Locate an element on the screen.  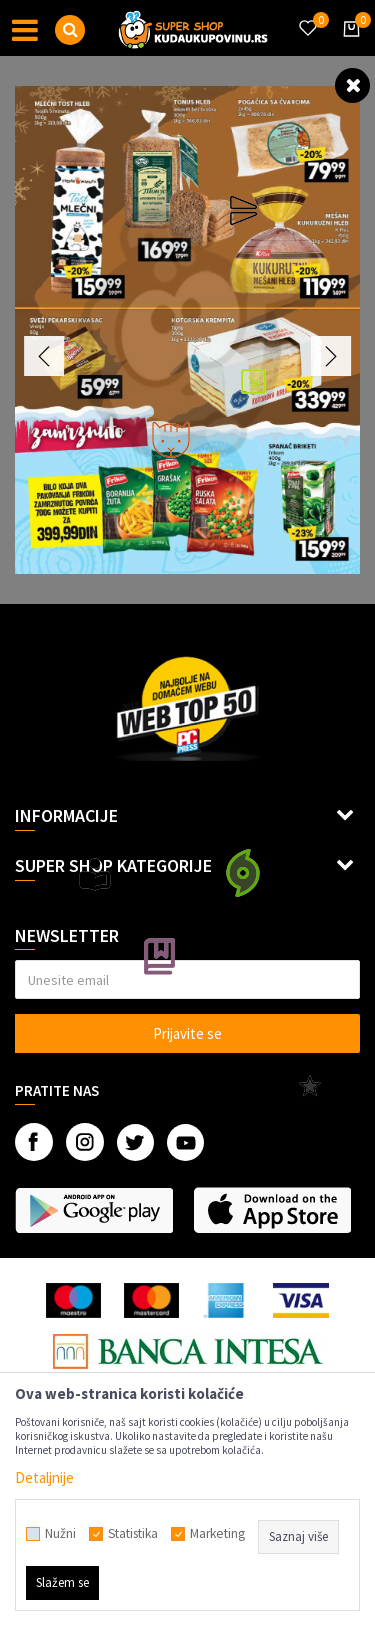
indicates severe weather alert or hurricane warning is located at coordinates (243, 873).